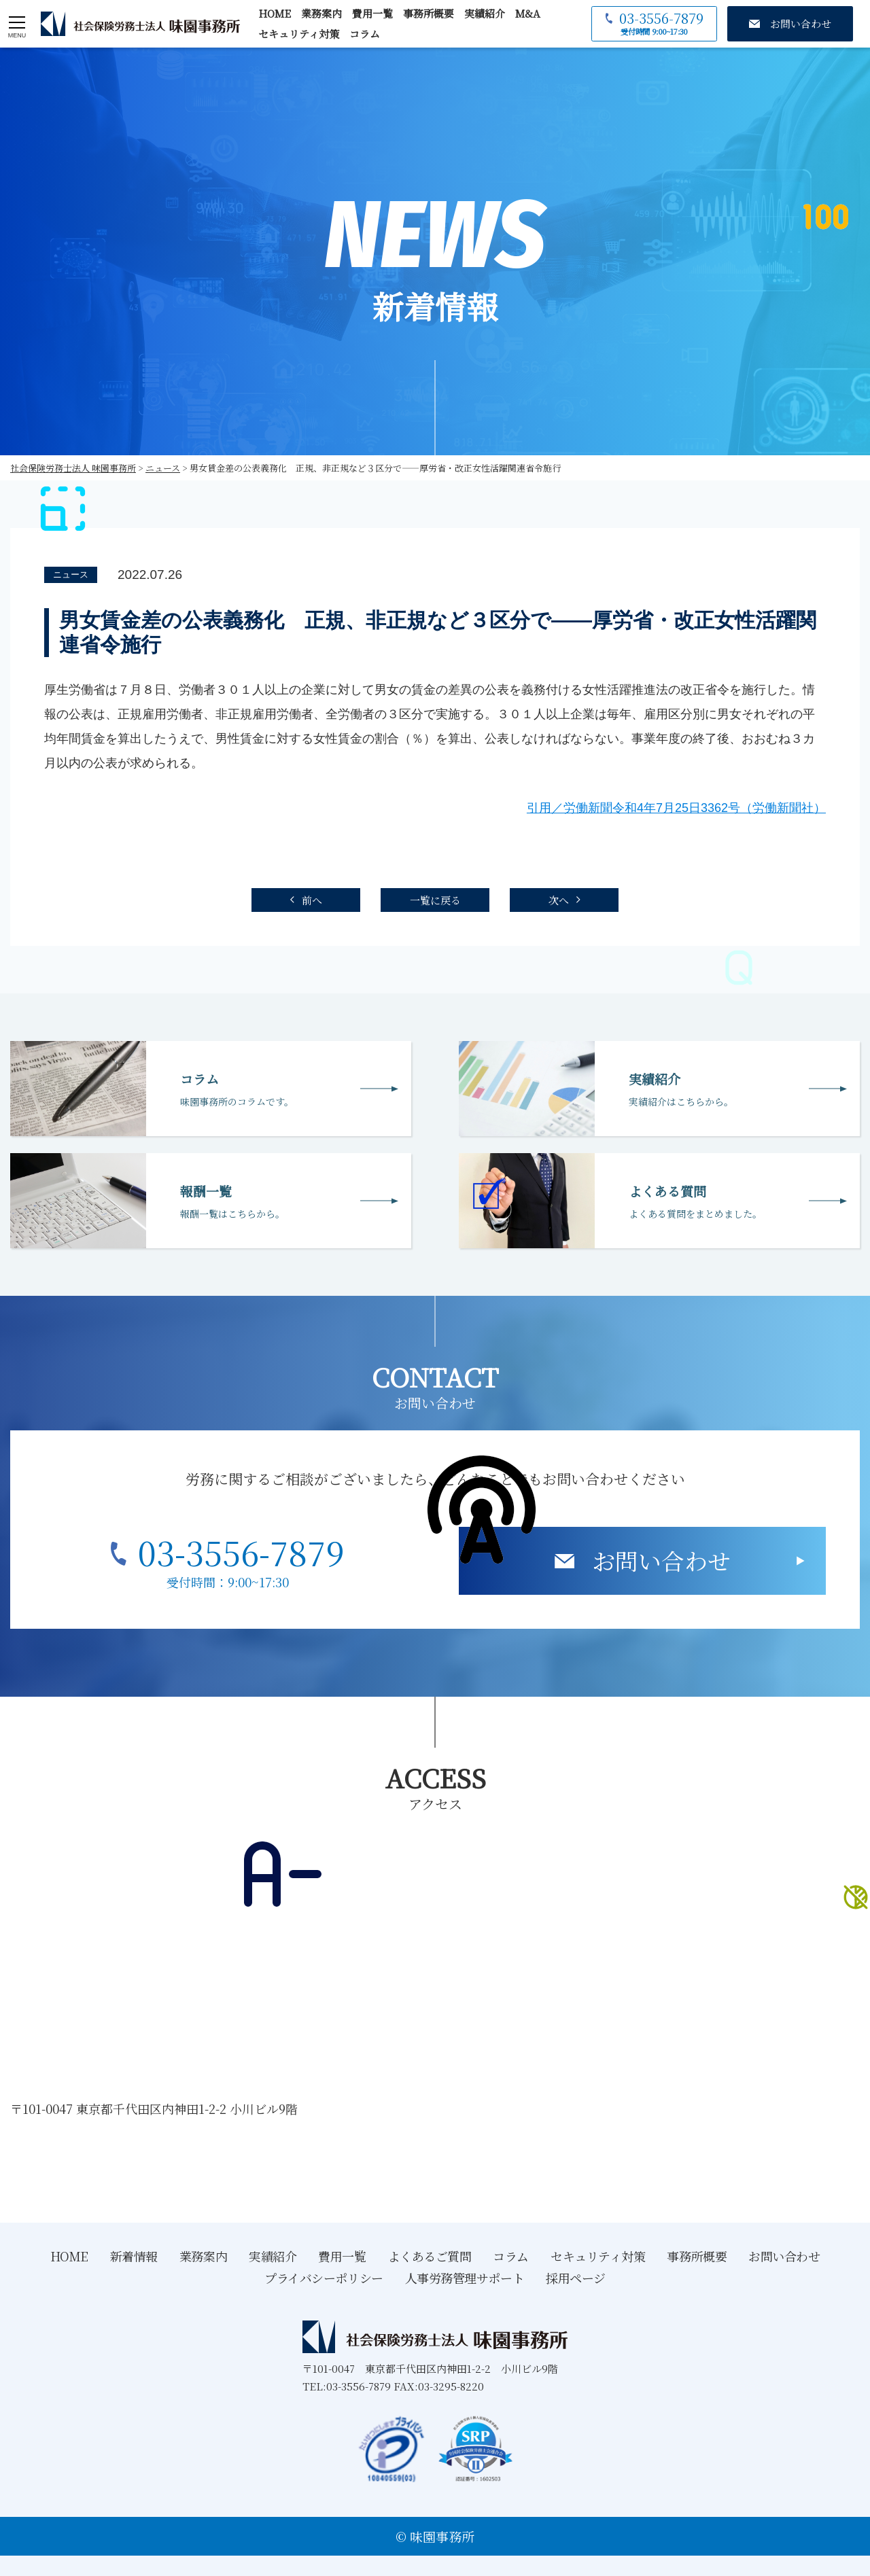 Image resolution: width=870 pixels, height=2576 pixels. I want to click on resize an element or window, so click(63, 508).